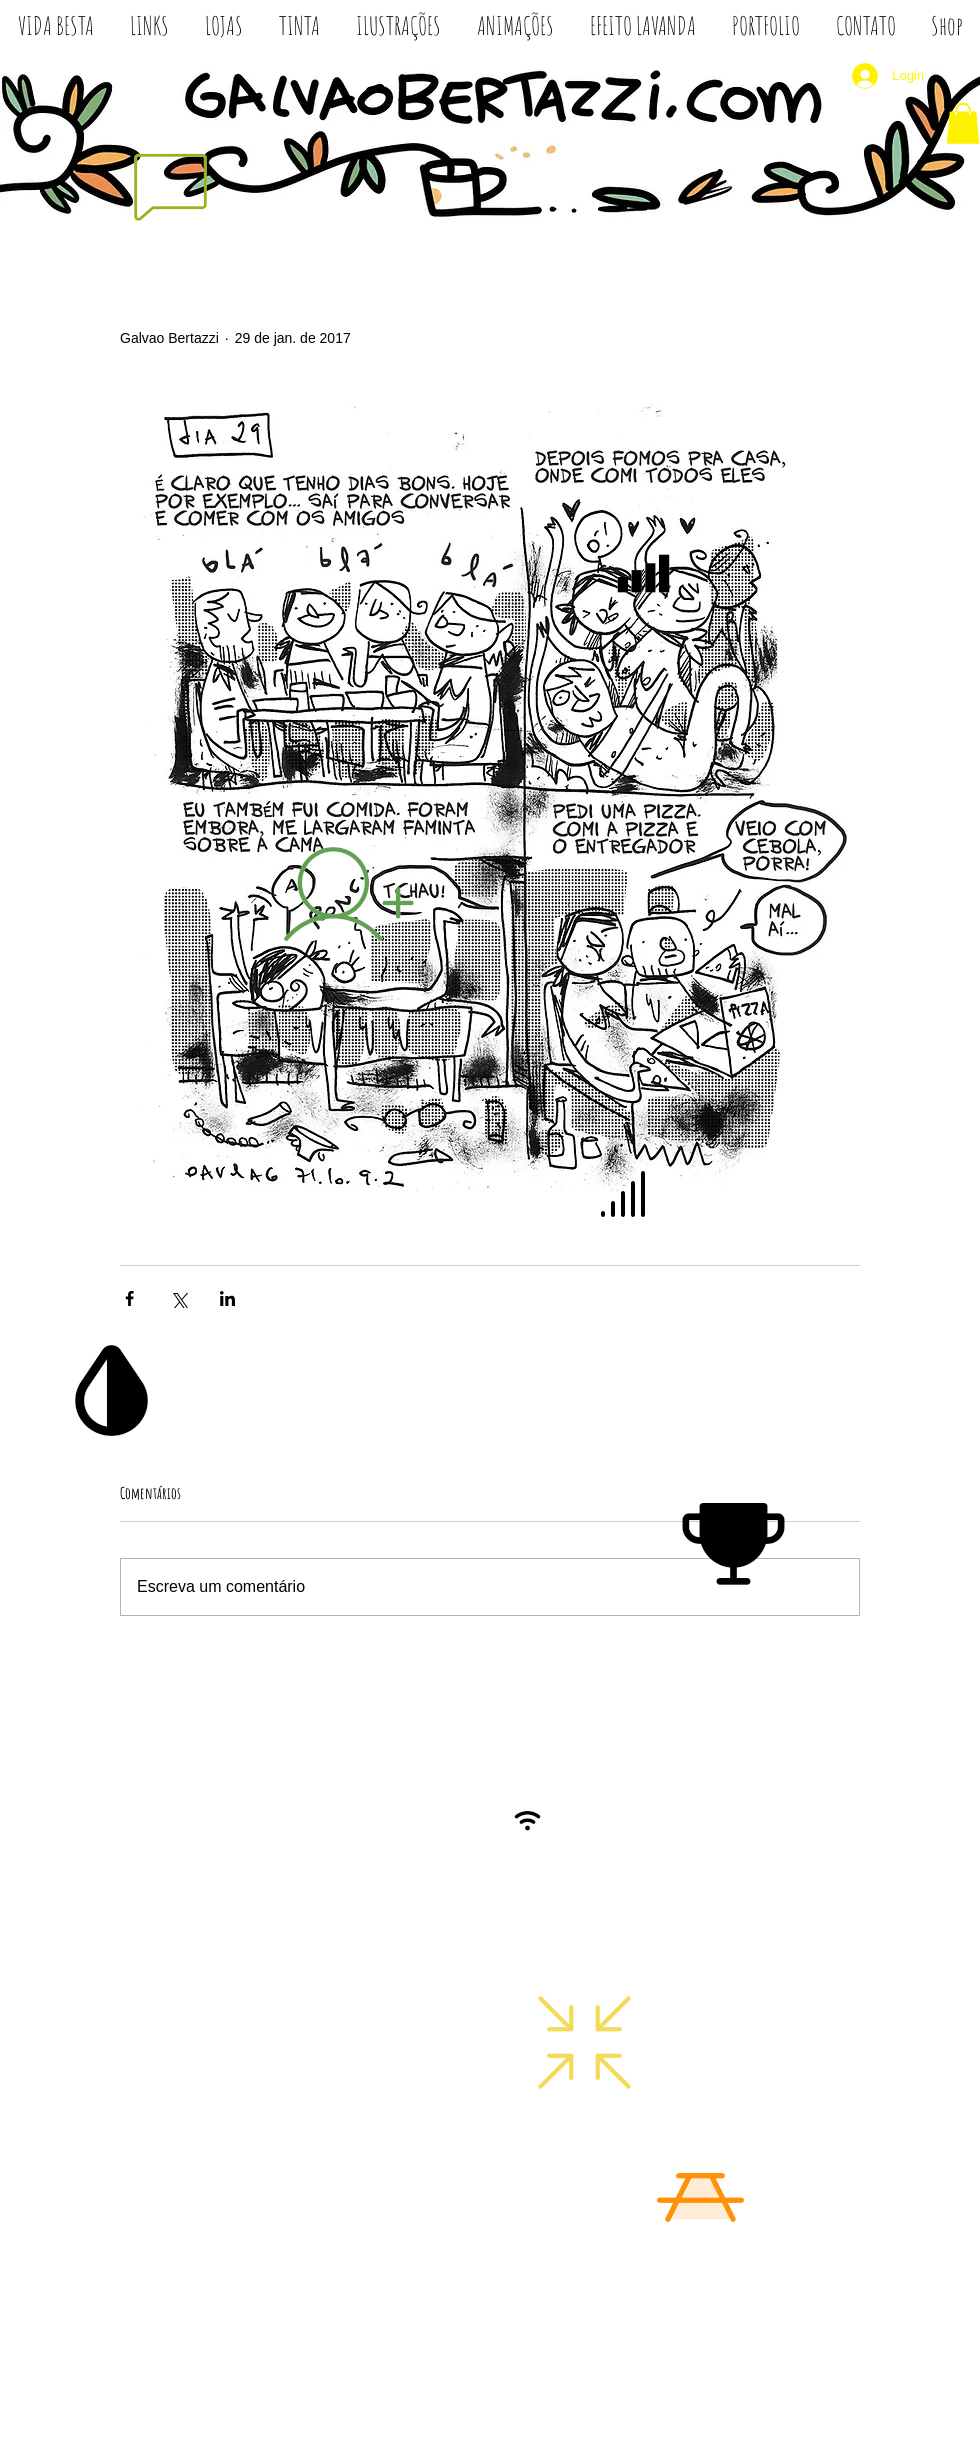  What do you see at coordinates (527, 1816) in the screenshot?
I see `indicates medium wifi signal strength` at bounding box center [527, 1816].